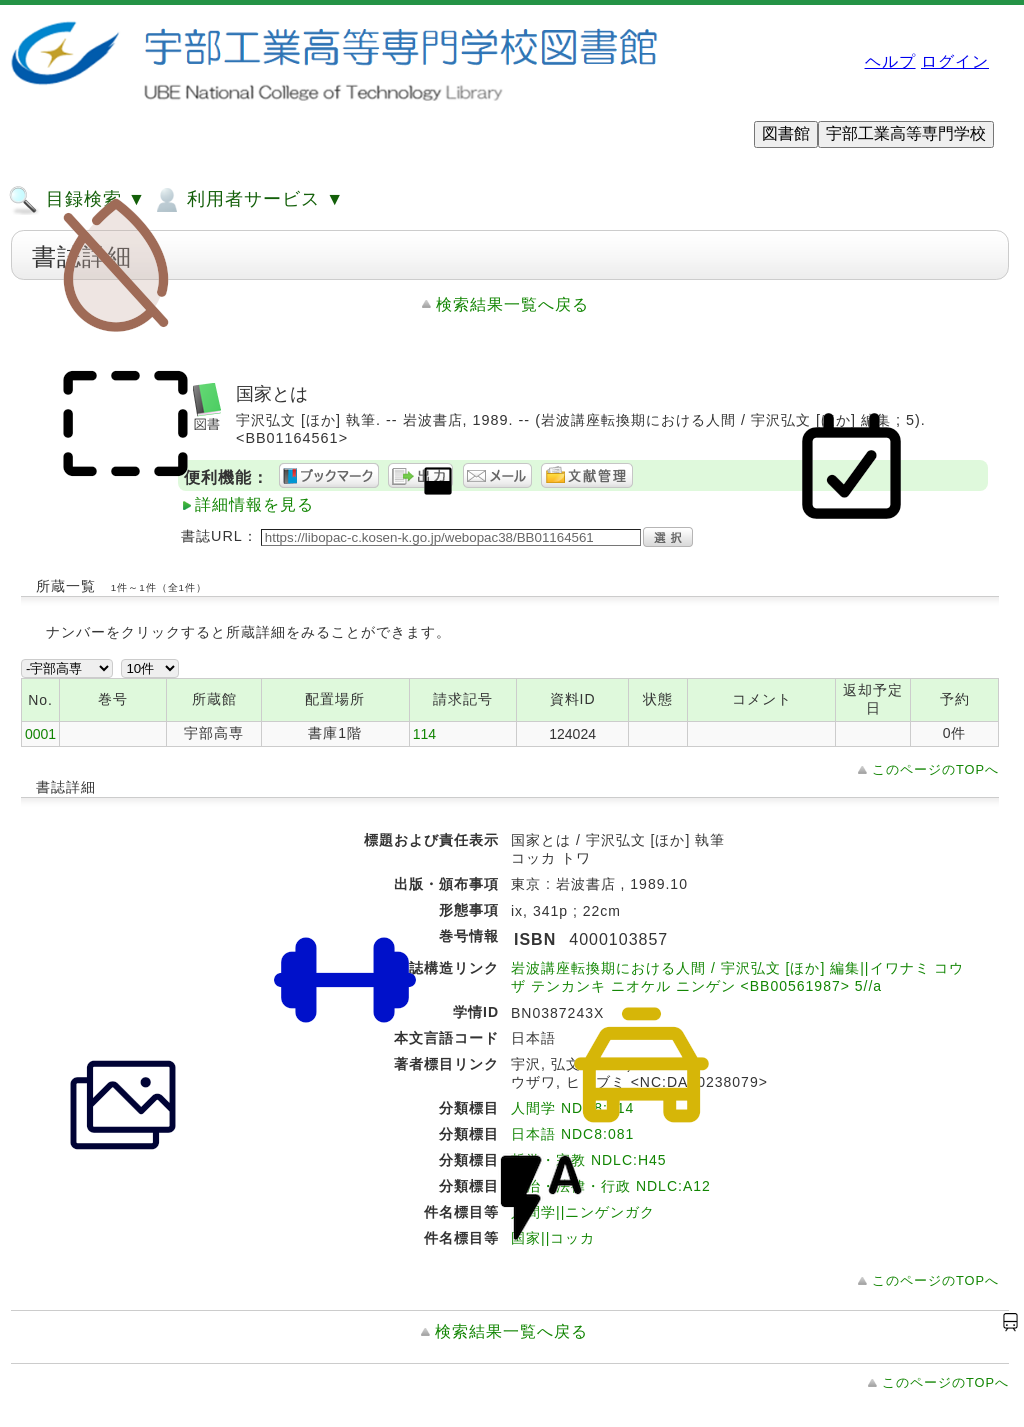 The image size is (1024, 1427). What do you see at coordinates (123, 1105) in the screenshot?
I see `view photo gallery` at bounding box center [123, 1105].